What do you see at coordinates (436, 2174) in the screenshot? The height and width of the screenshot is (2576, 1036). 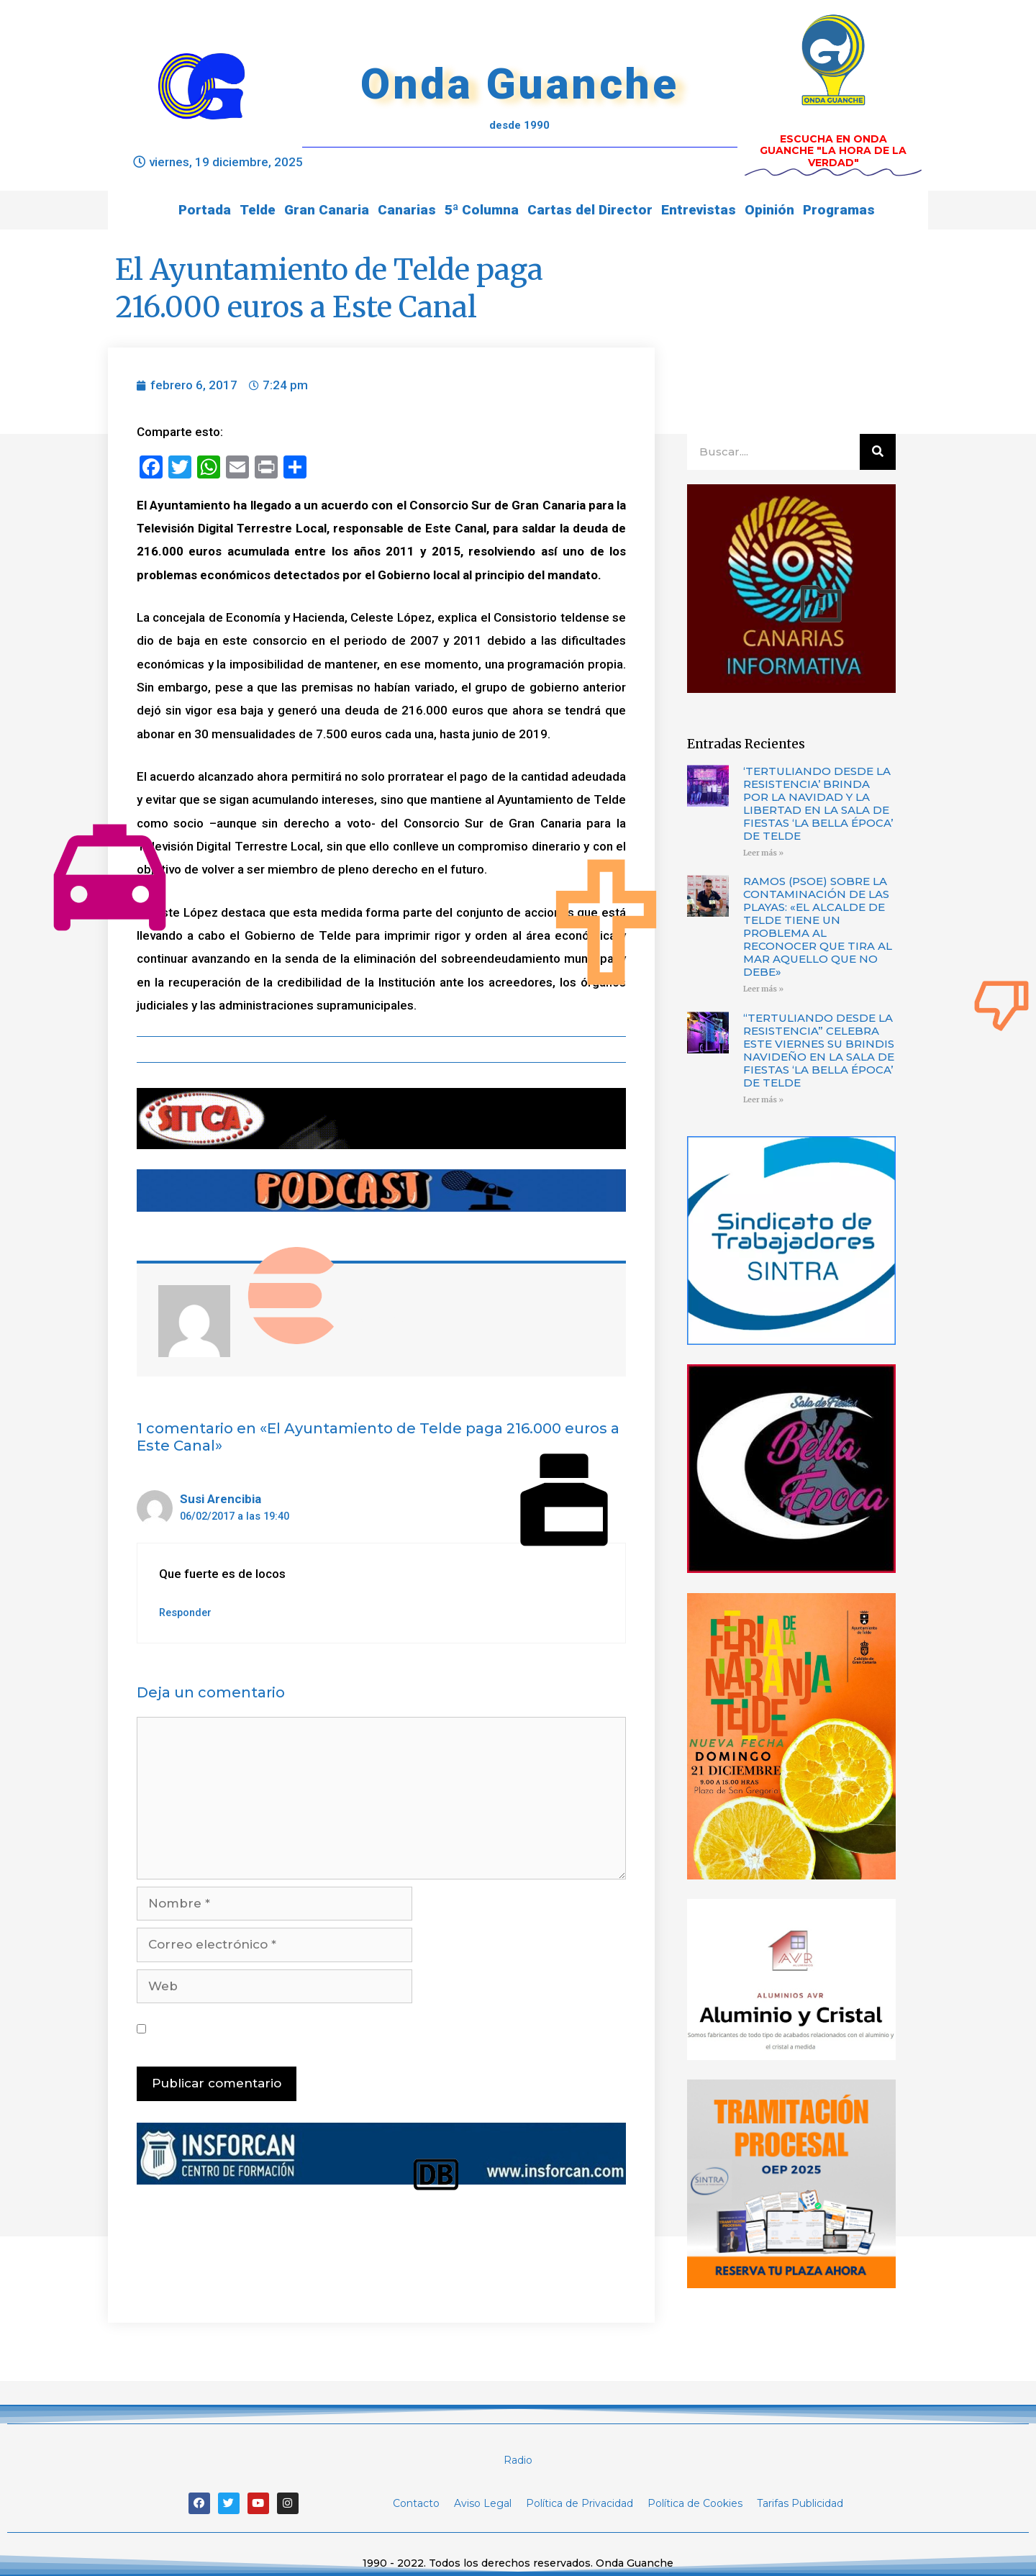 I see `deutsche bahn logo - german railway company` at bounding box center [436, 2174].